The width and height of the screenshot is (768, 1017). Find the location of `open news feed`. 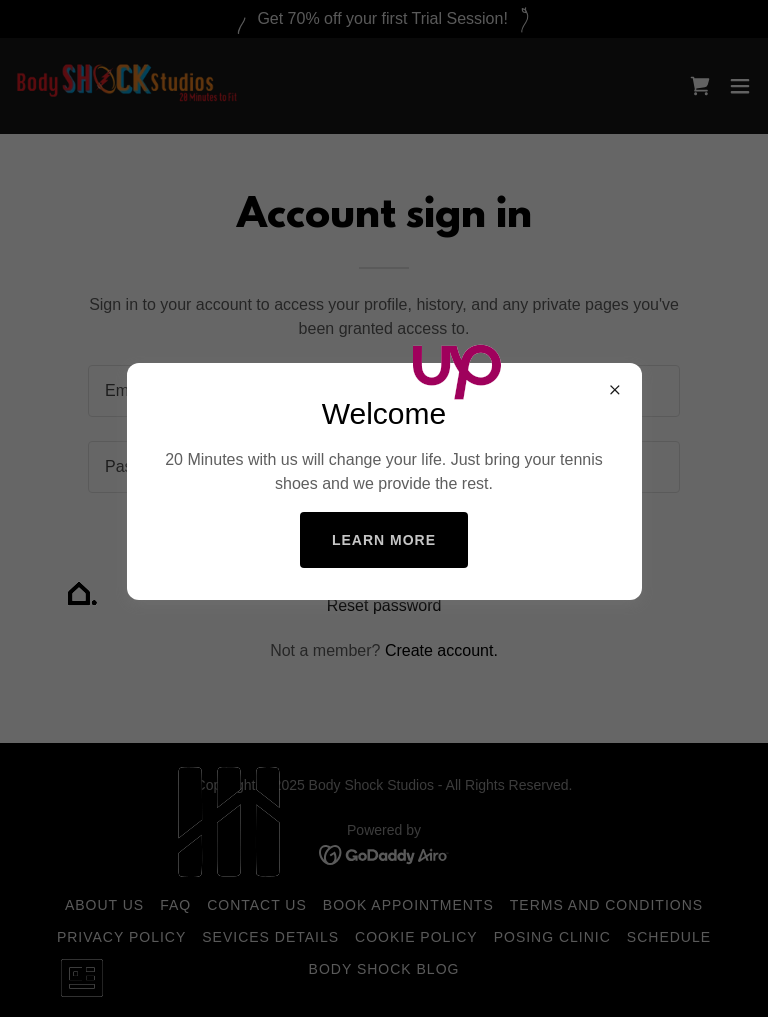

open news feed is located at coordinates (82, 978).